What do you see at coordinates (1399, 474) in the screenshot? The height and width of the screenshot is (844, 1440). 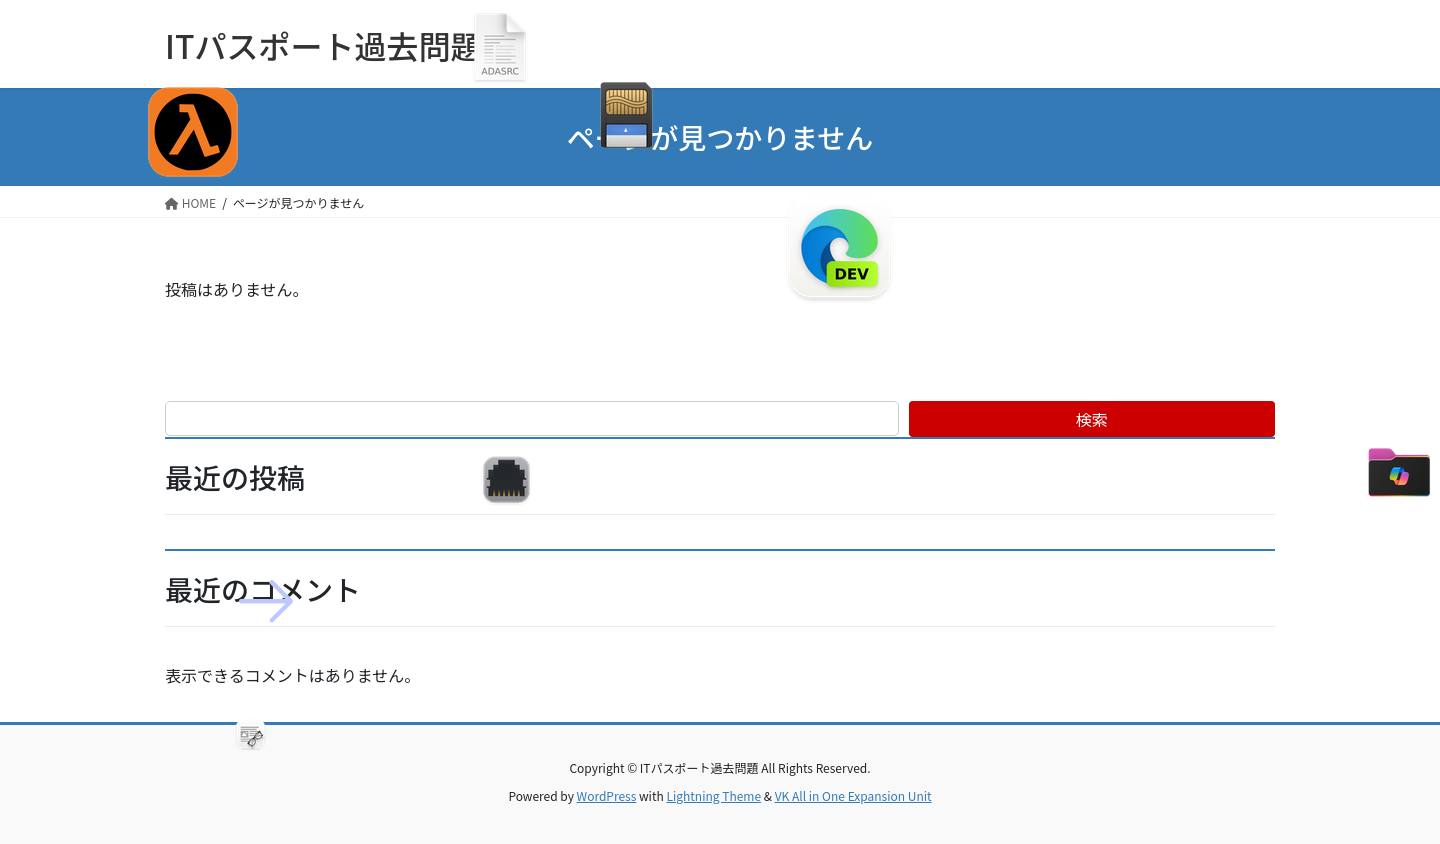 I see `open folder containing Microsoft Copilot 365 files` at bounding box center [1399, 474].